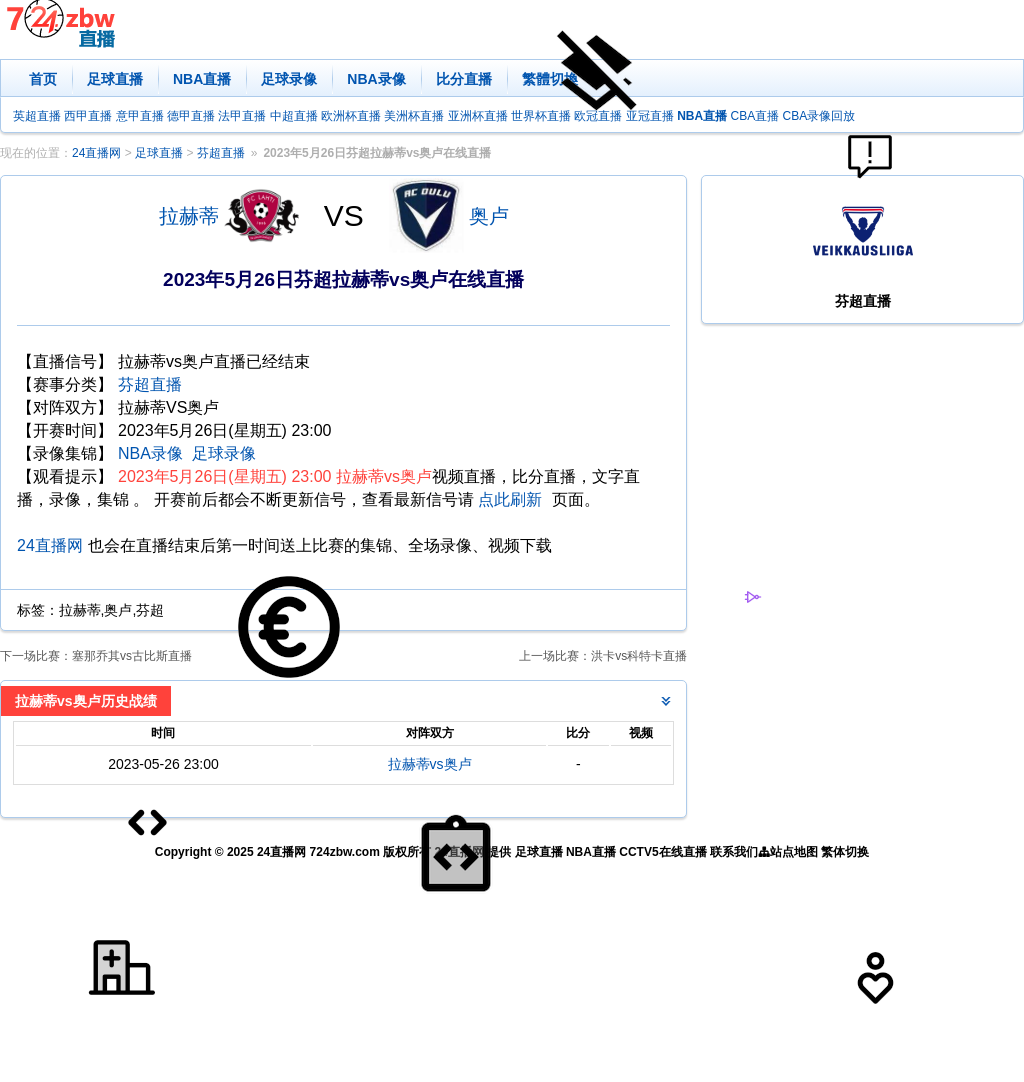 The height and width of the screenshot is (1082, 1024). What do you see at coordinates (456, 857) in the screenshot?
I see `view integration instructions or code snippets` at bounding box center [456, 857].